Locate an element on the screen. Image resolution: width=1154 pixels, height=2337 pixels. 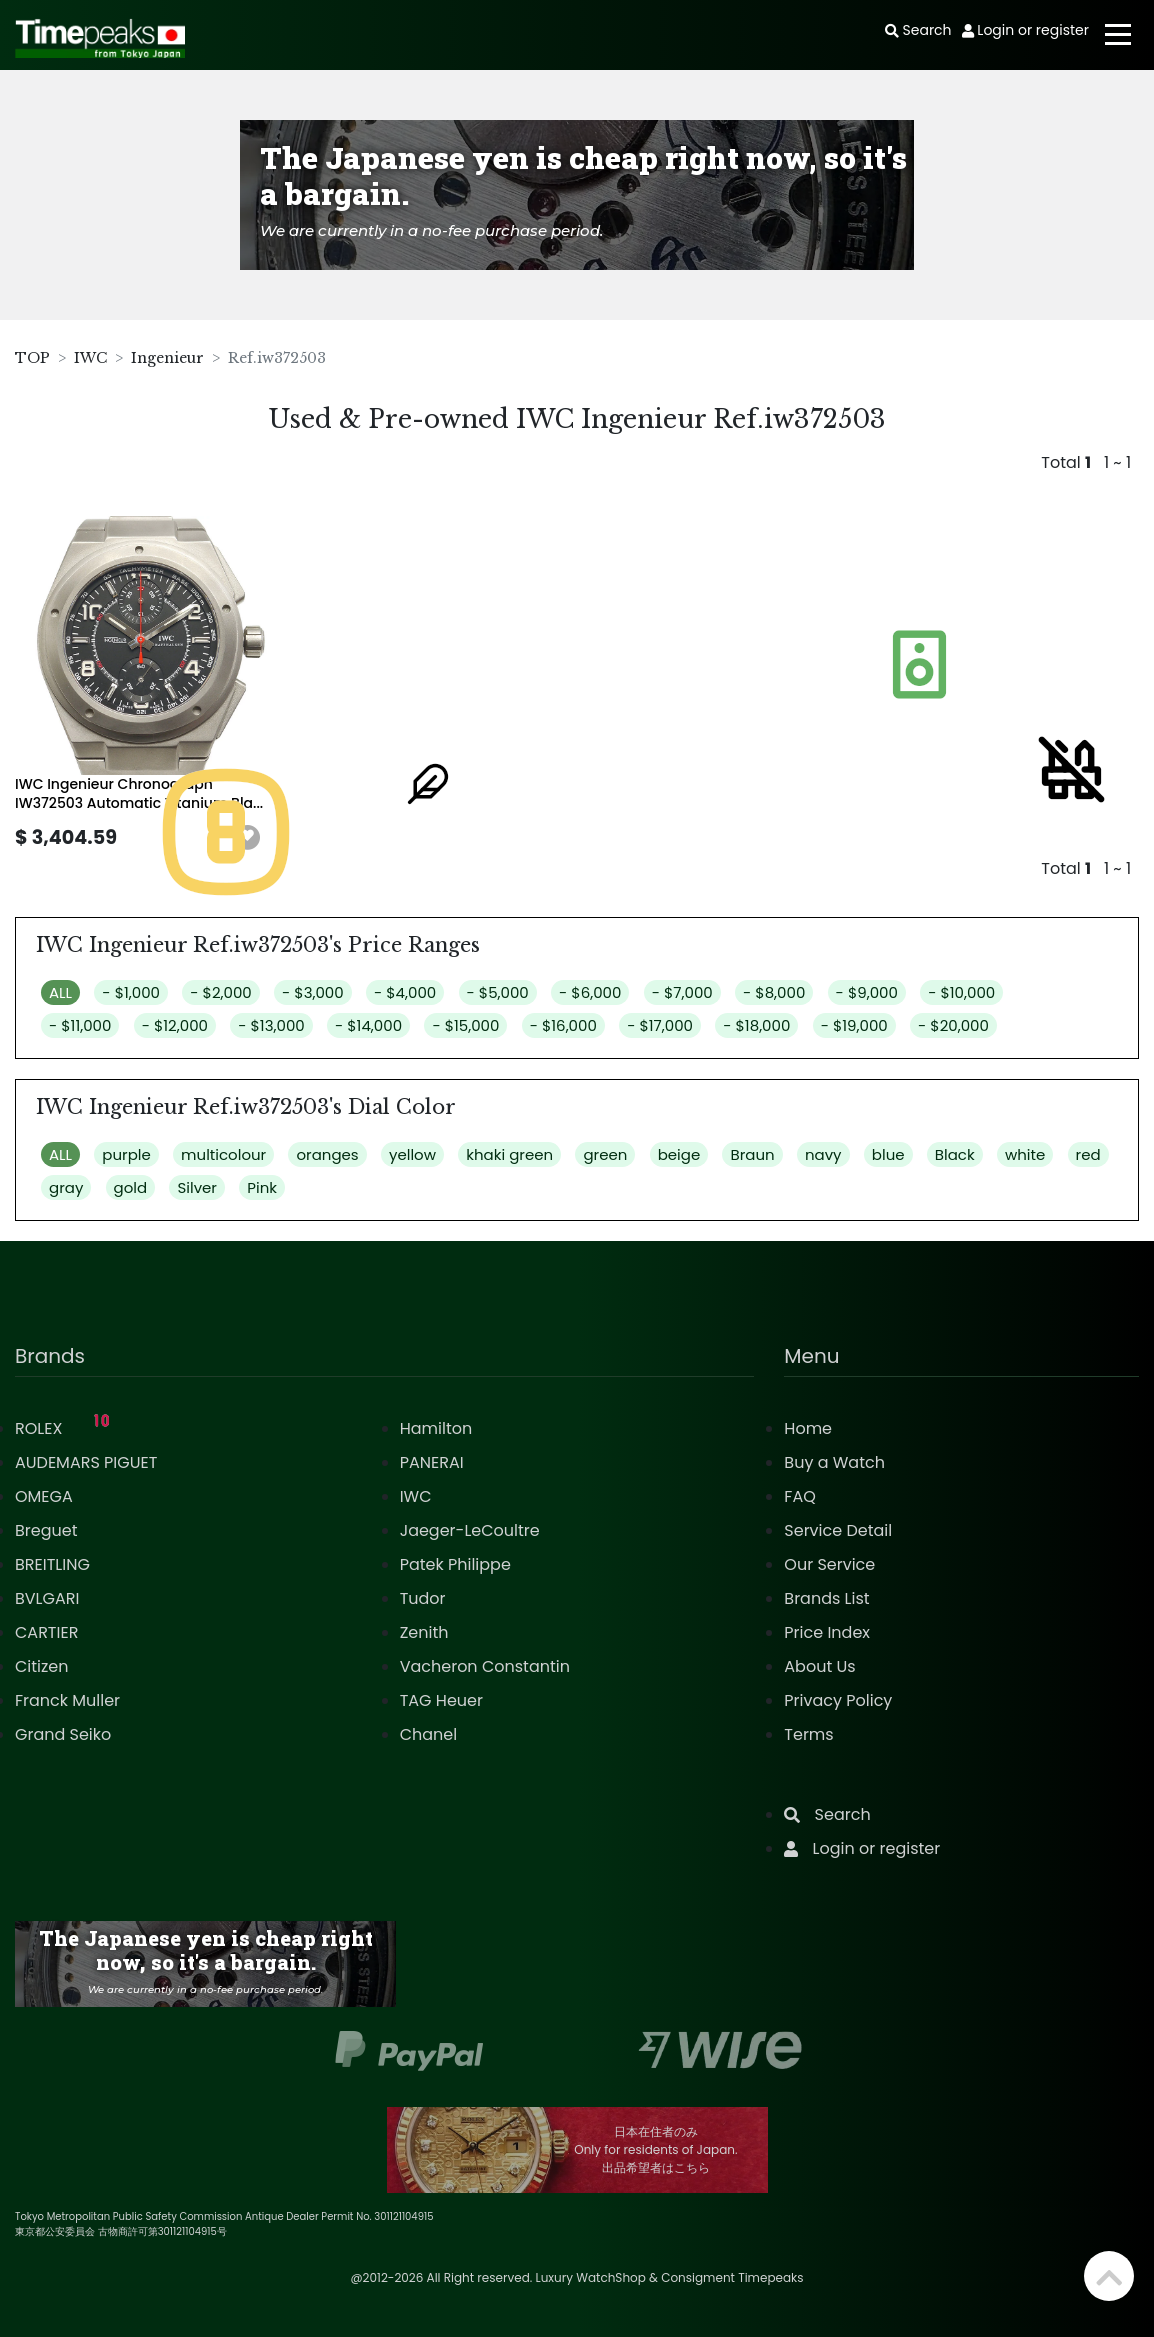
indicates item number 8 in a list or sequence is located at coordinates (226, 832).